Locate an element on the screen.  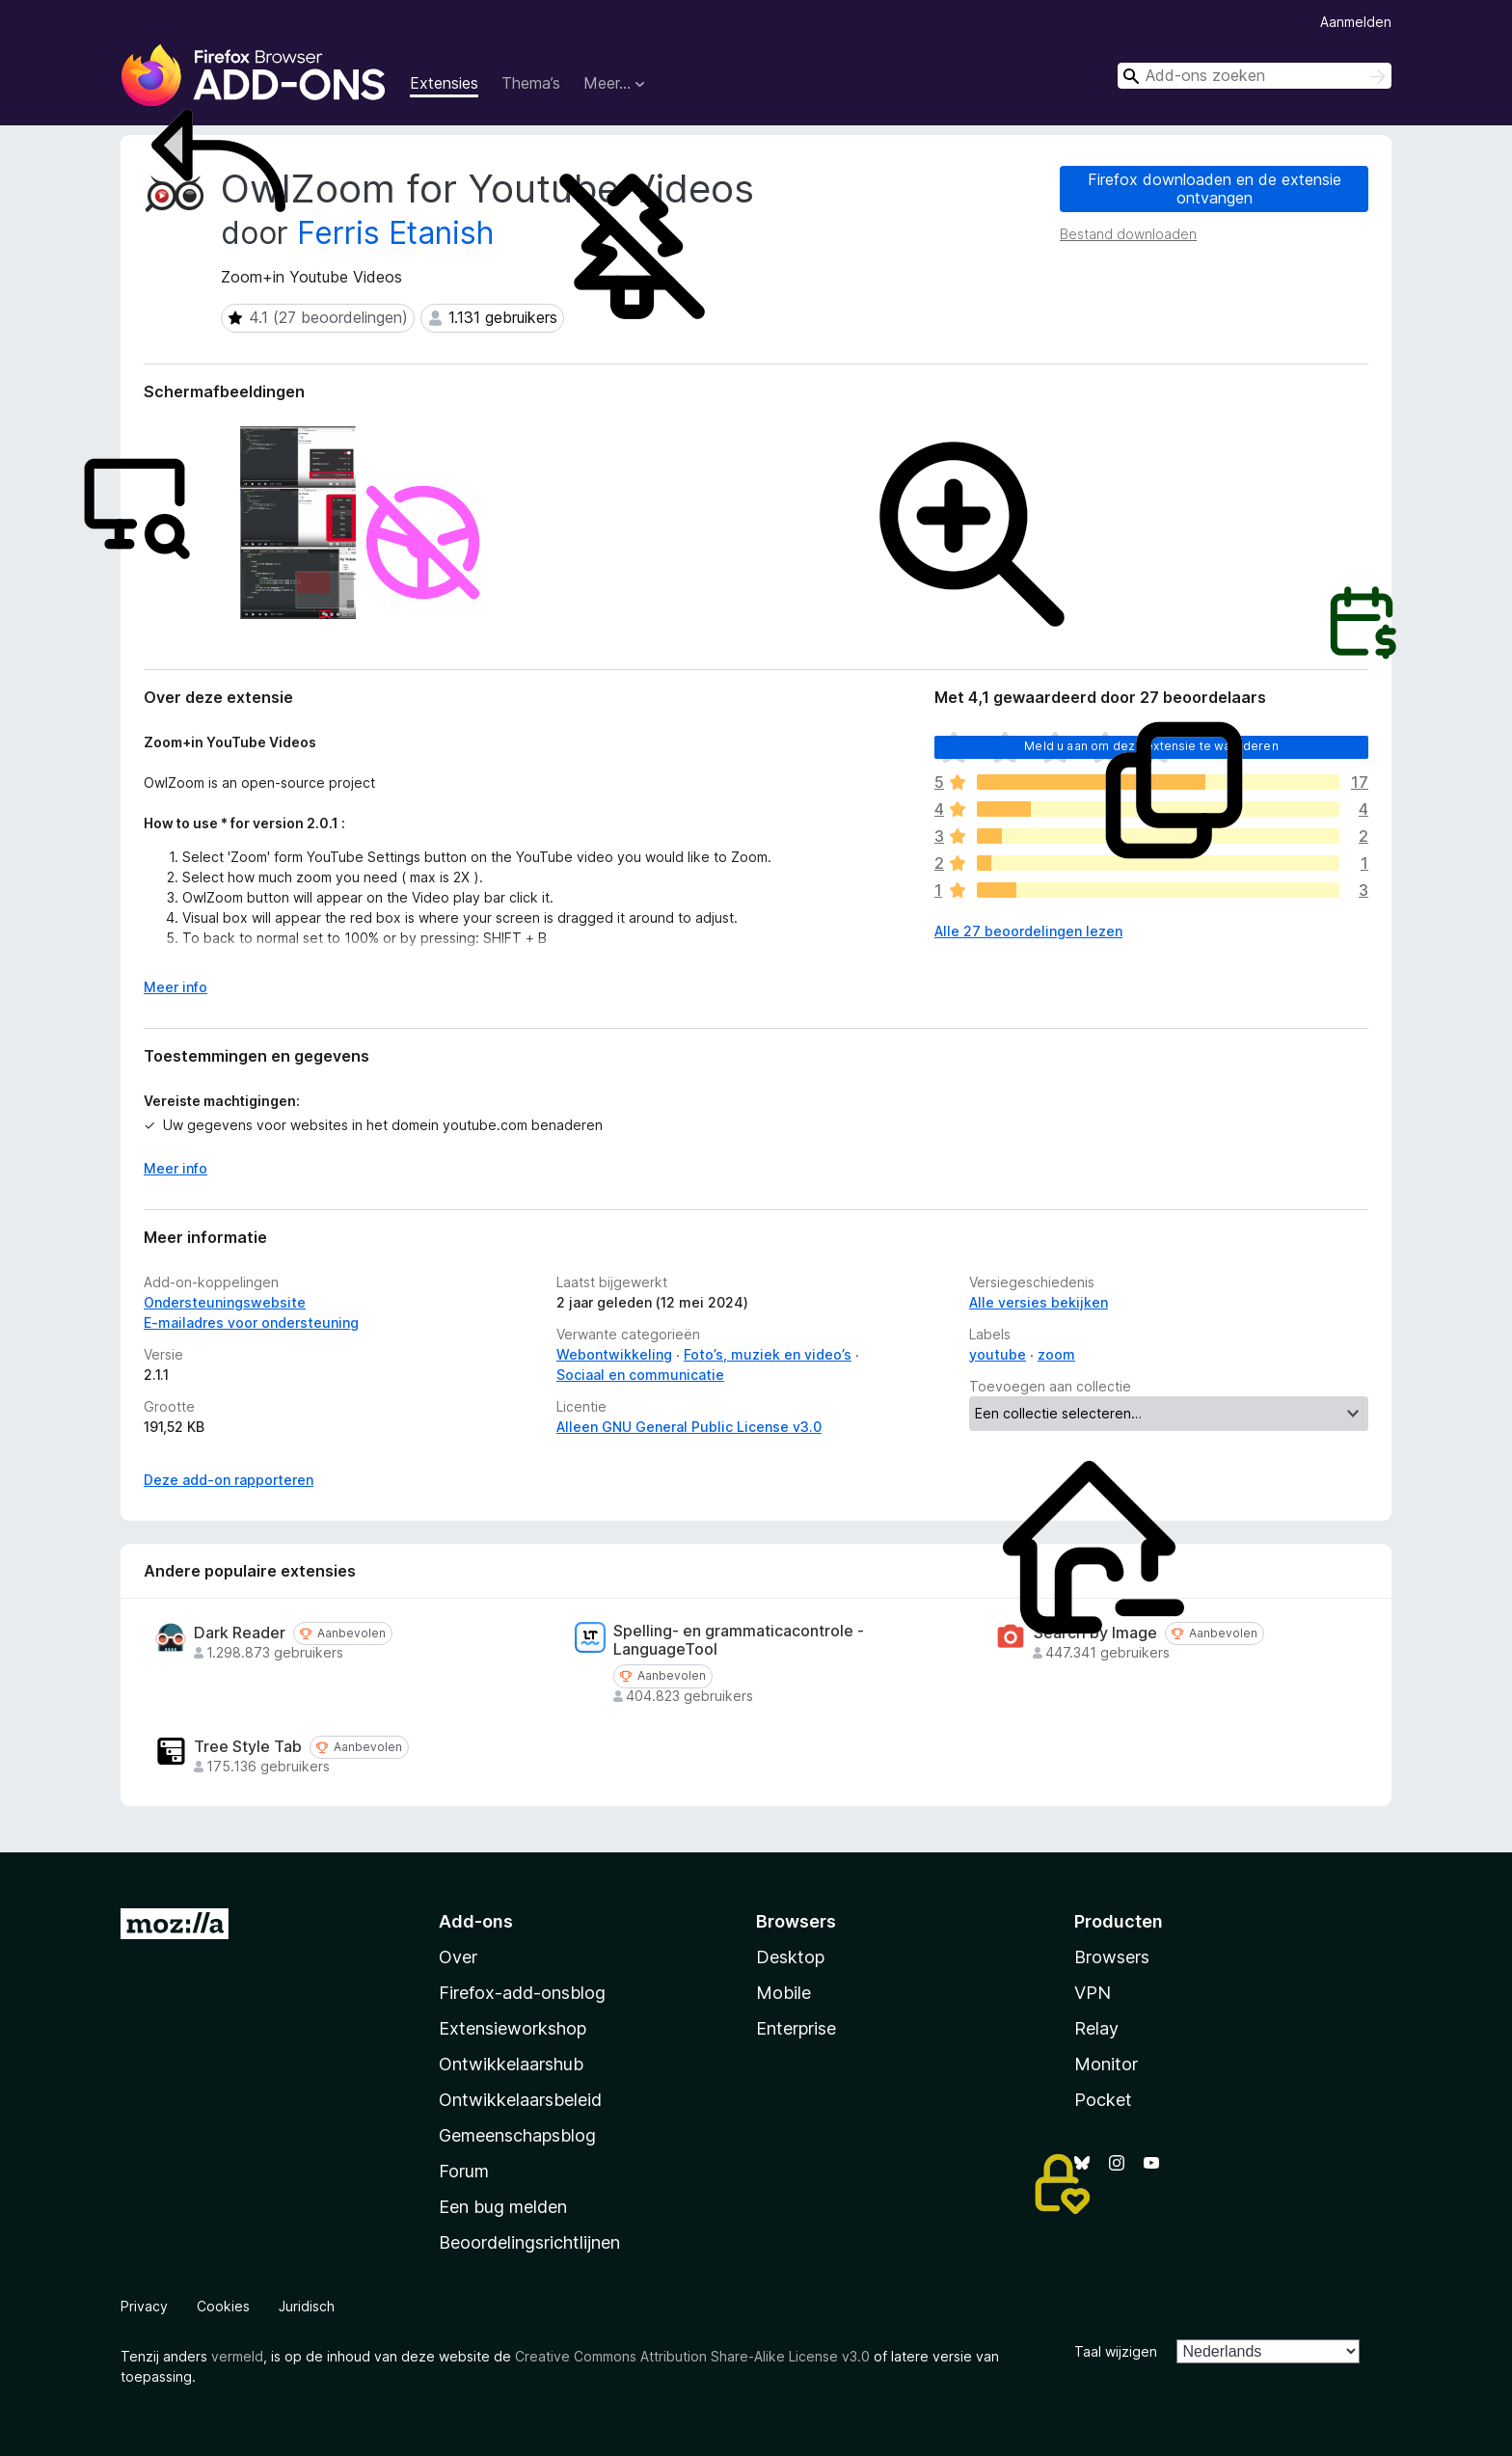
disable holiday or seasonal theme is located at coordinates (632, 246).